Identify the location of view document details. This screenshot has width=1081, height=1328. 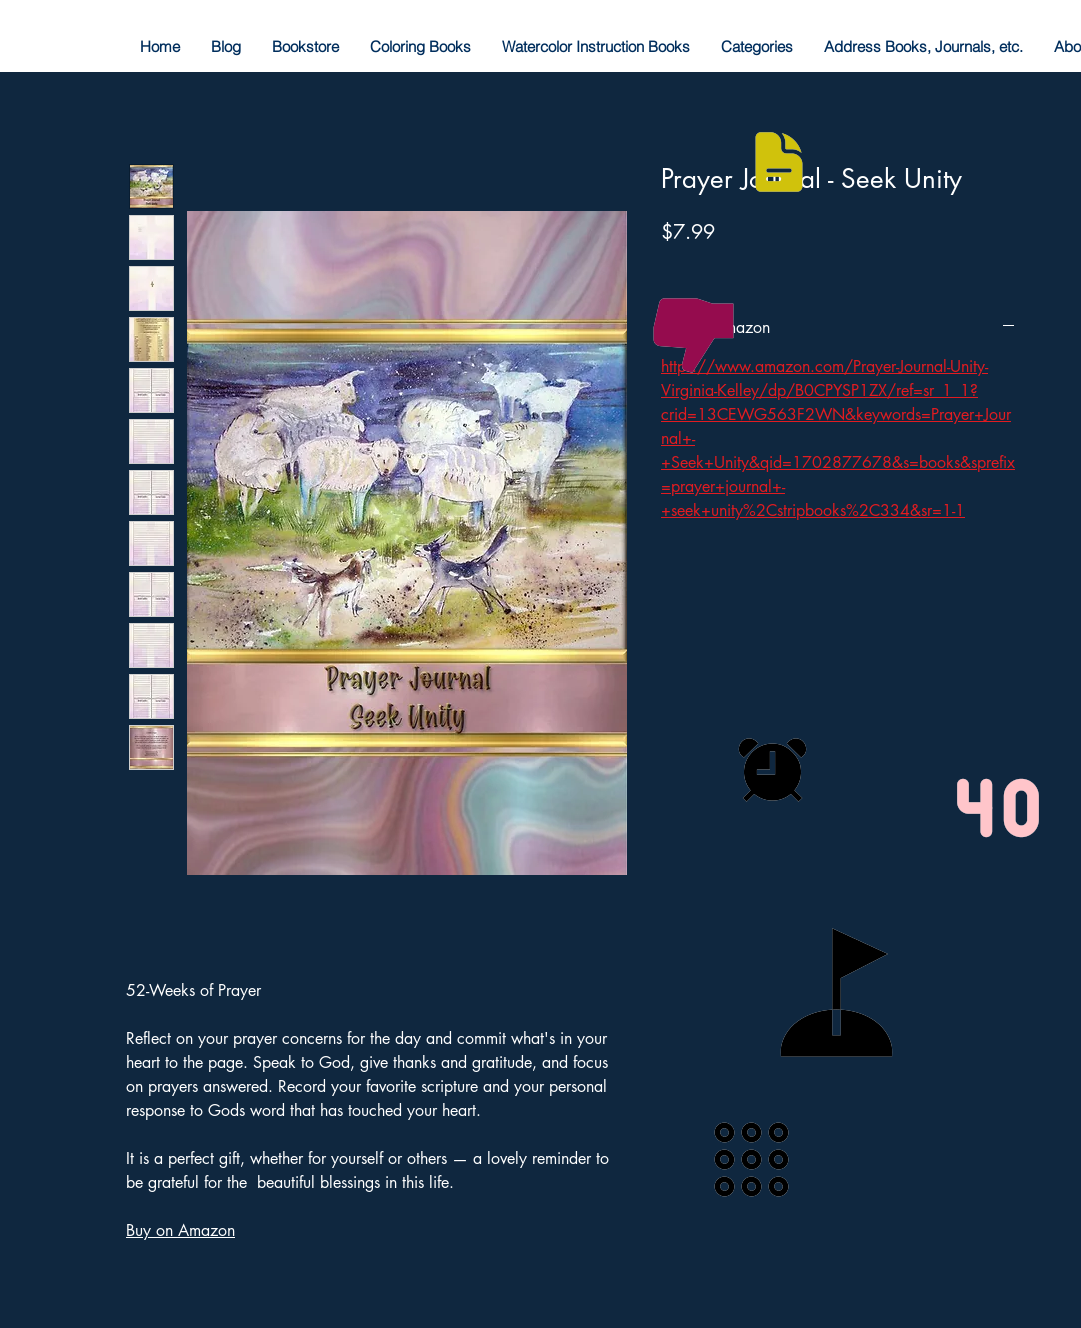
(779, 162).